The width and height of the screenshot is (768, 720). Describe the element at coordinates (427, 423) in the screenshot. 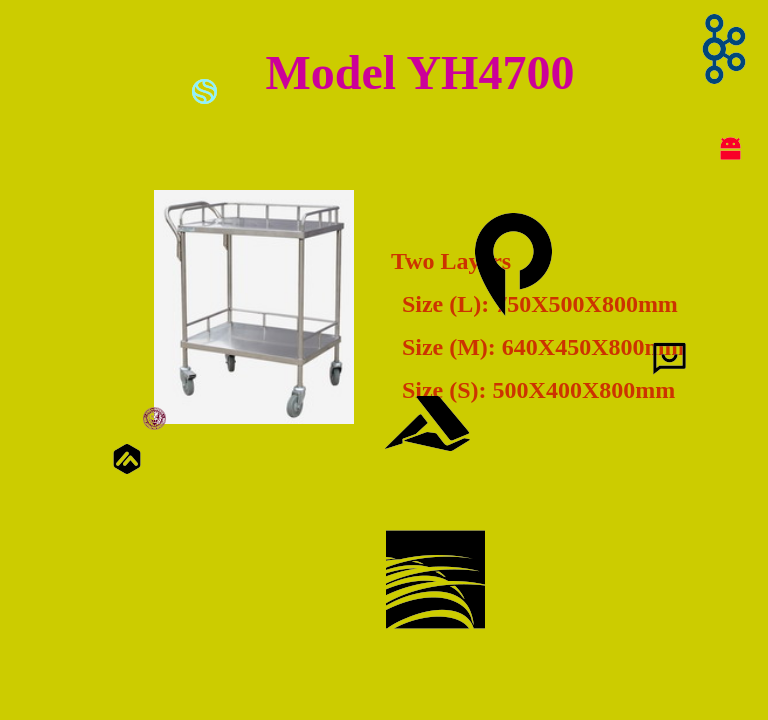

I see `accusoft company logo` at that location.